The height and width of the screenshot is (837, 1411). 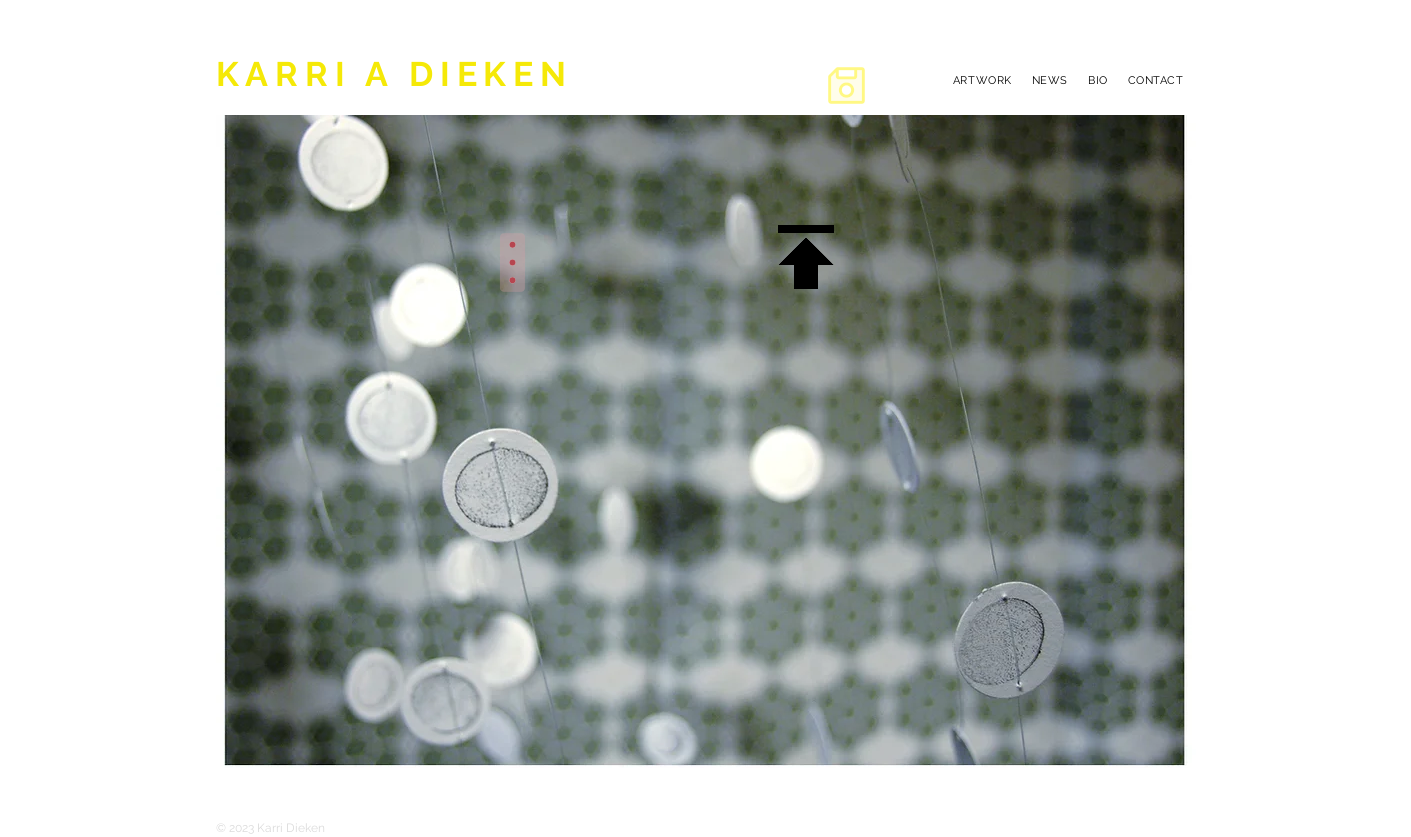 What do you see at coordinates (806, 257) in the screenshot?
I see `publish or upload content` at bounding box center [806, 257].